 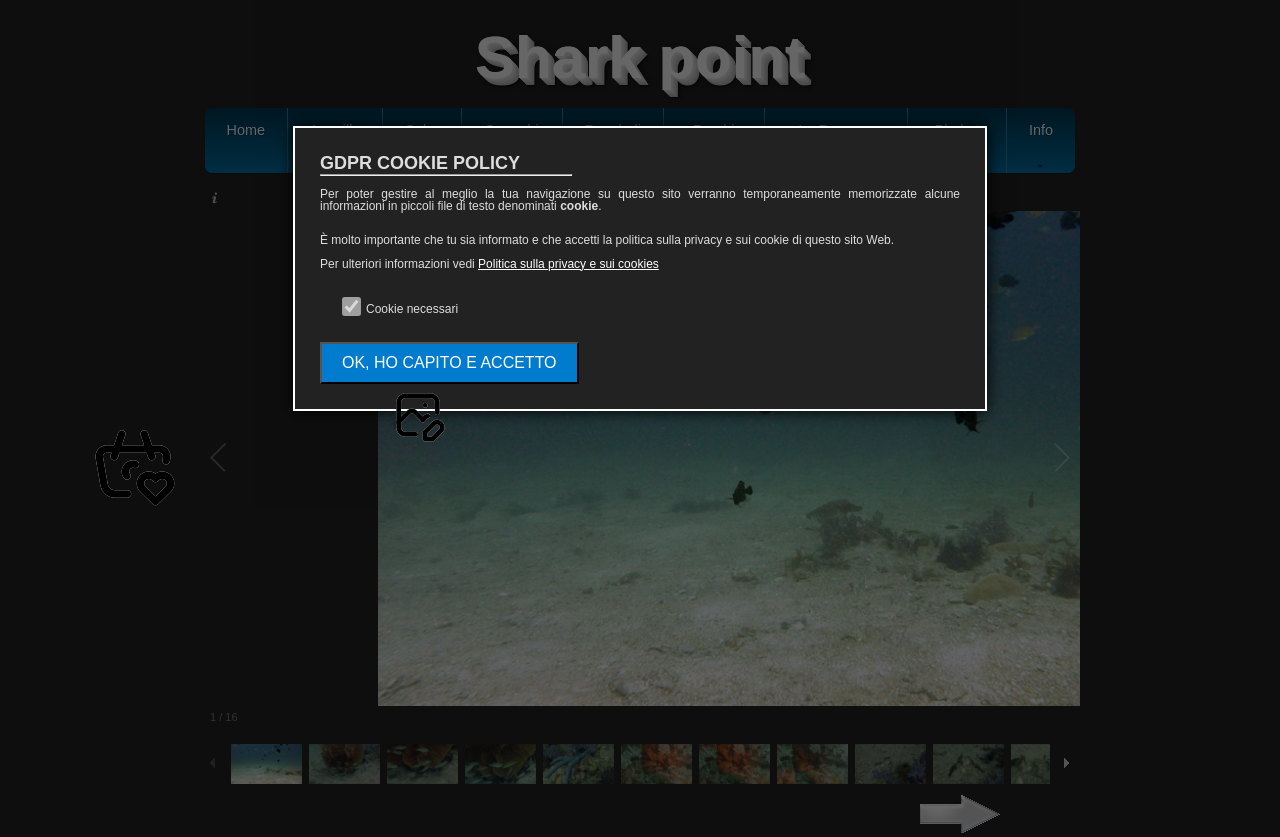 I want to click on edit or modify a photo, so click(x=418, y=415).